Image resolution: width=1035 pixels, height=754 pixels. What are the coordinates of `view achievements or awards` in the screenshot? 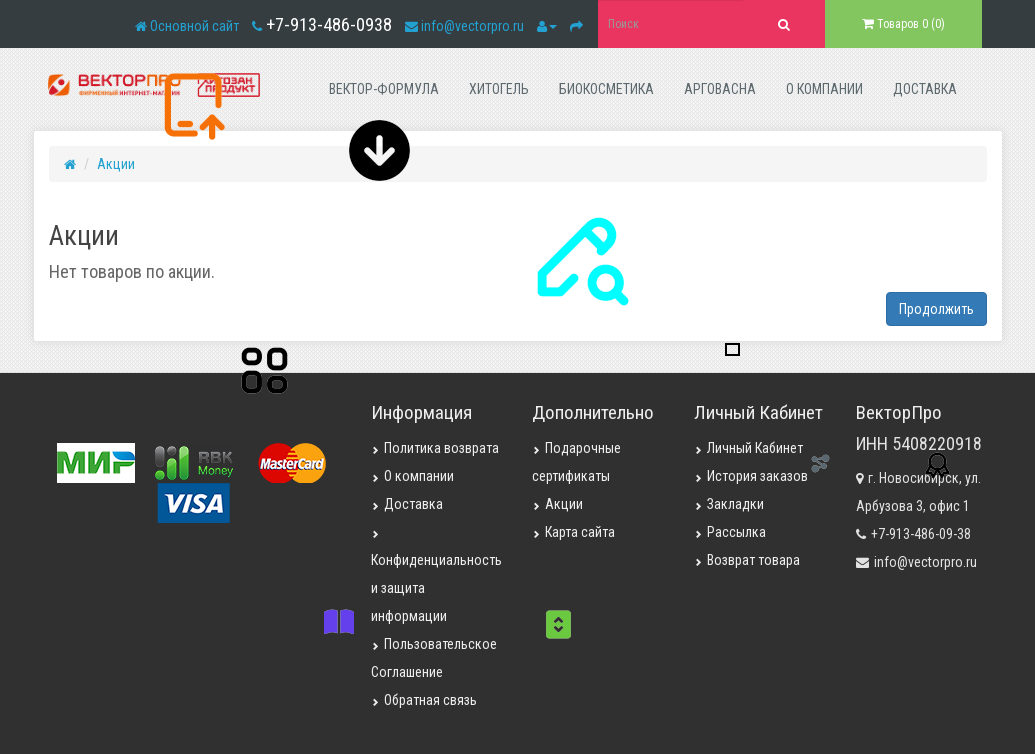 It's located at (937, 465).